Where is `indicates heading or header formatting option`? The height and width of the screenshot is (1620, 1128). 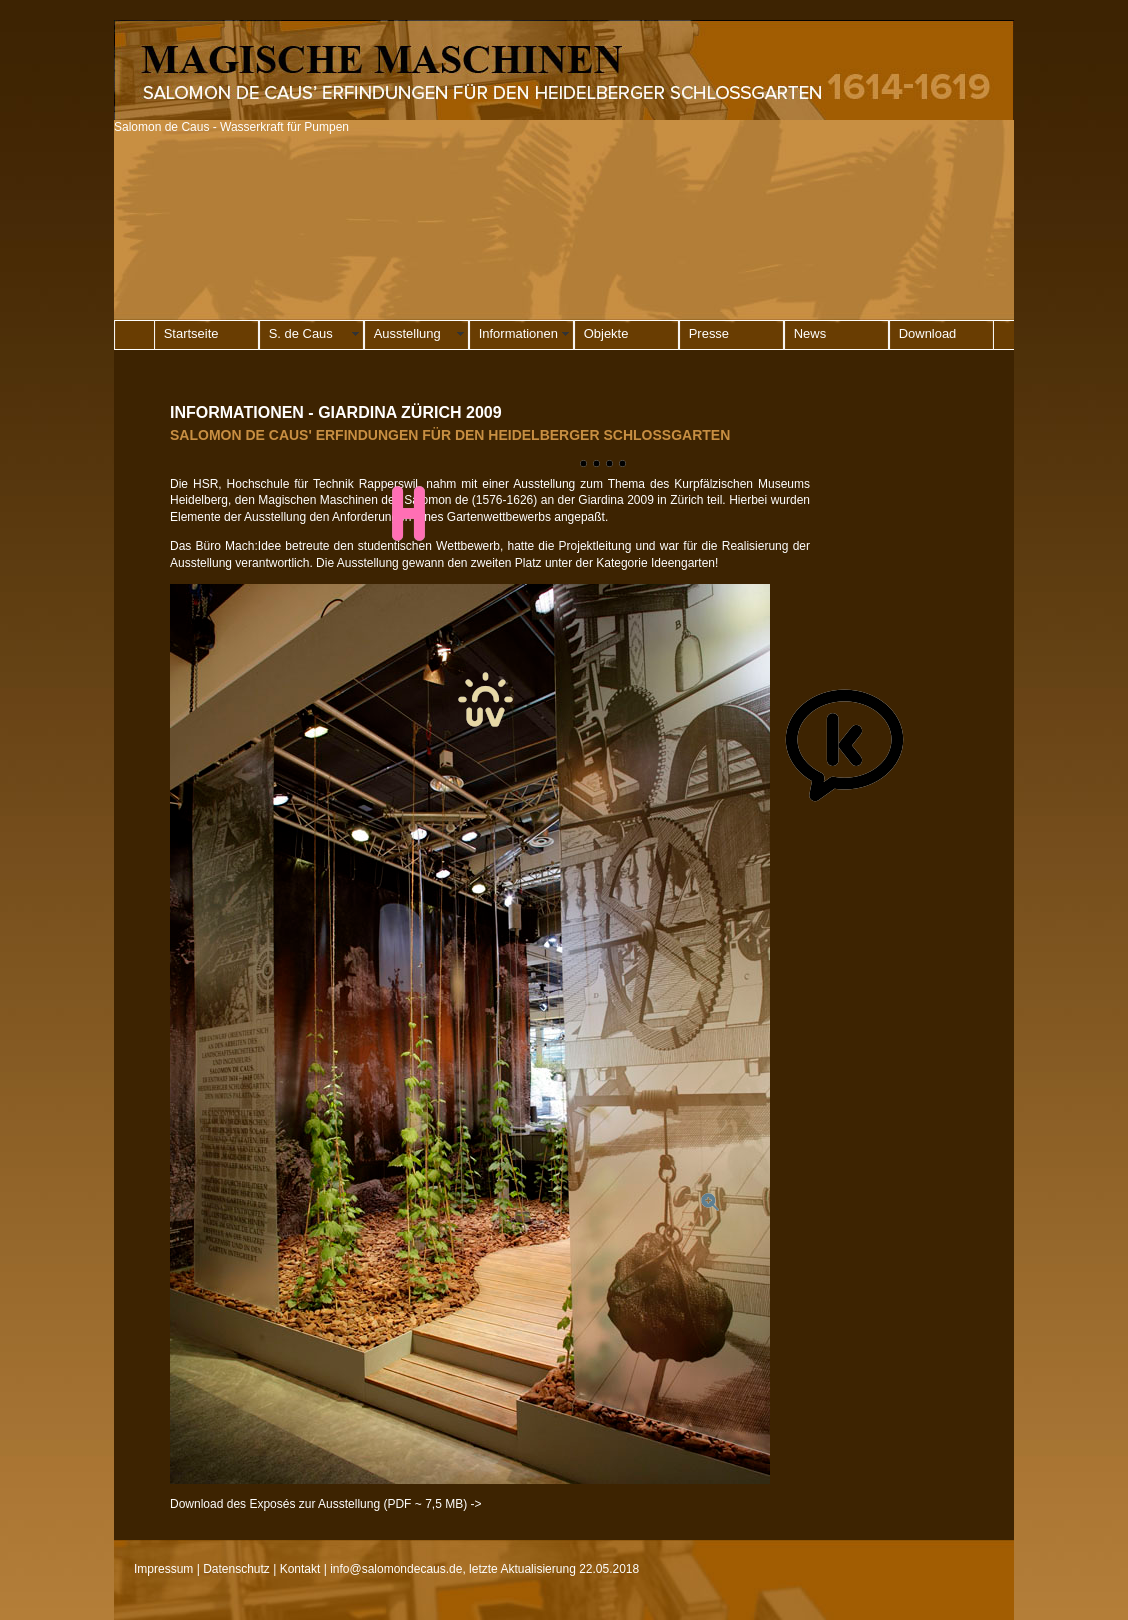
indicates heading or header formatting option is located at coordinates (408, 513).